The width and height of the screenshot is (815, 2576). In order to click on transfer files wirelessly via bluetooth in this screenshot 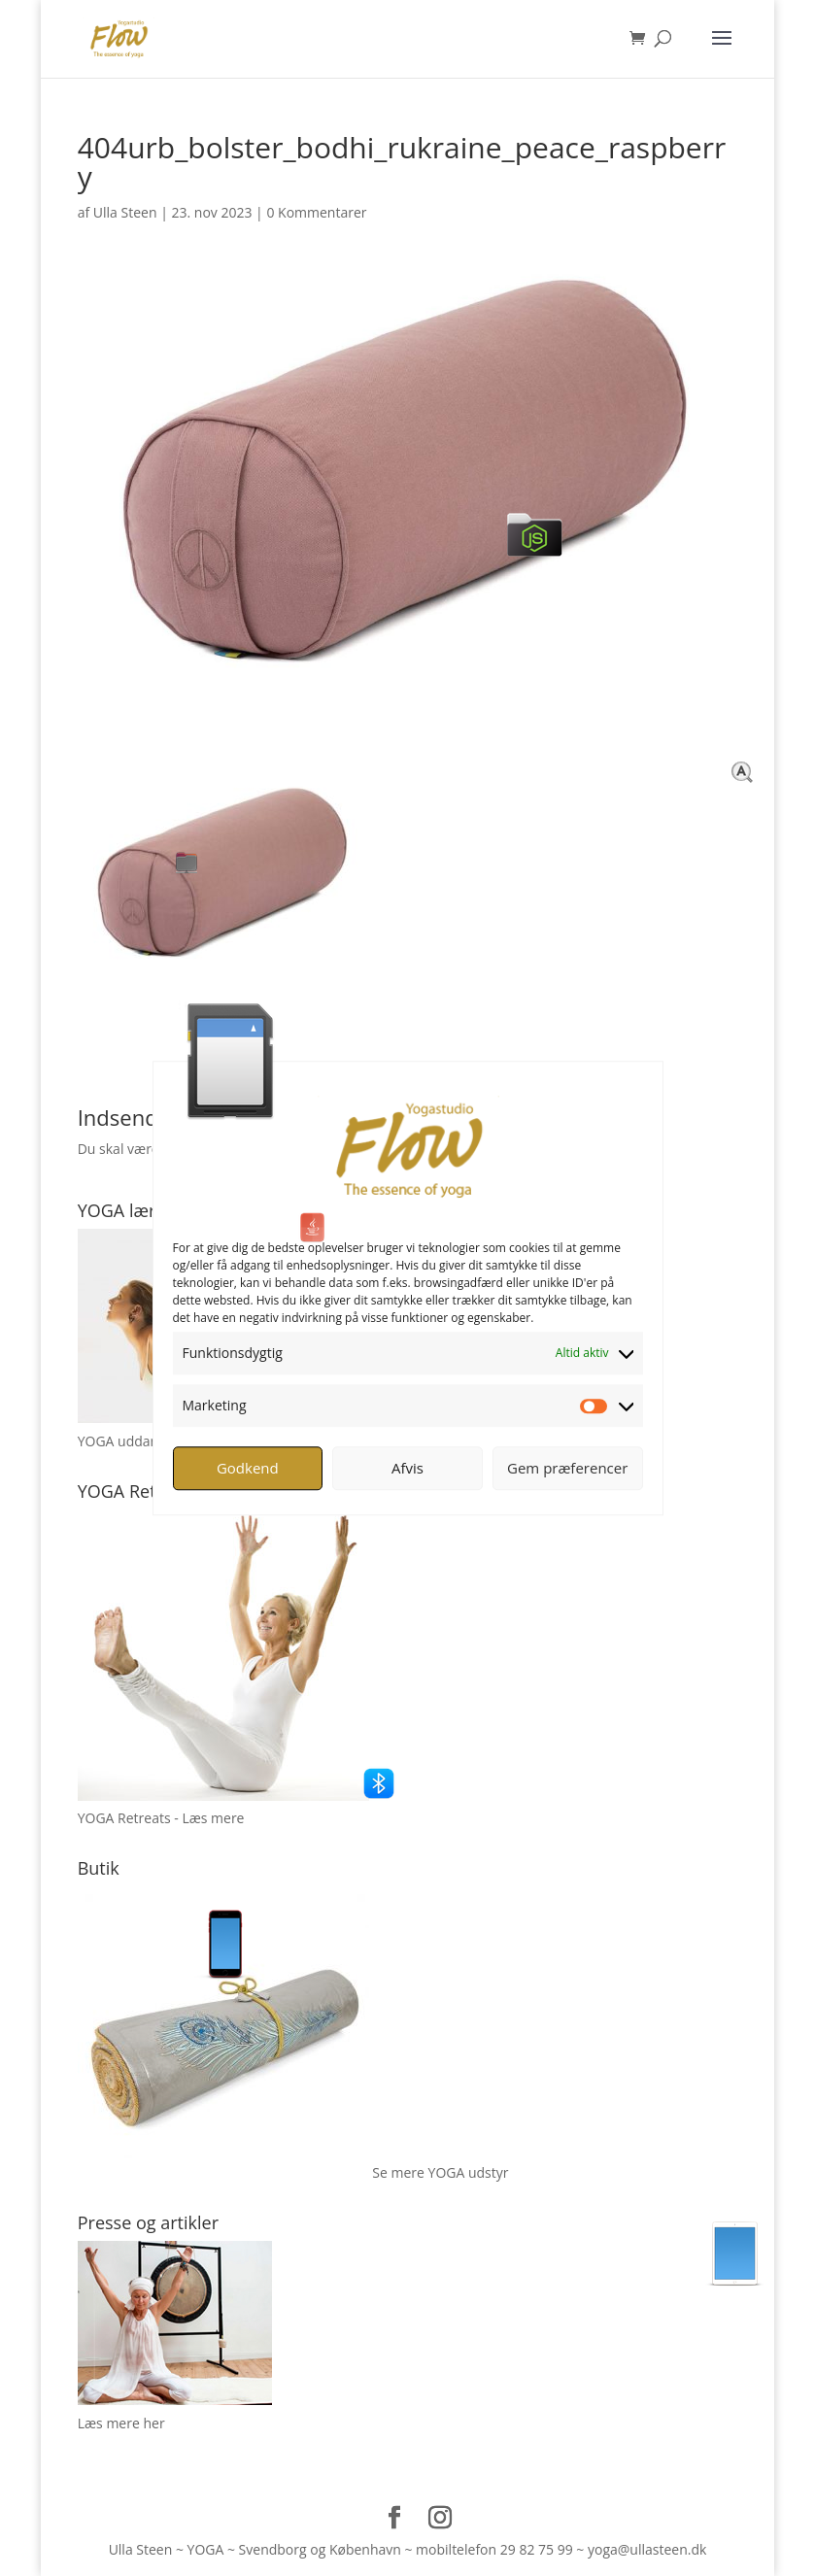, I will do `click(379, 1783)`.